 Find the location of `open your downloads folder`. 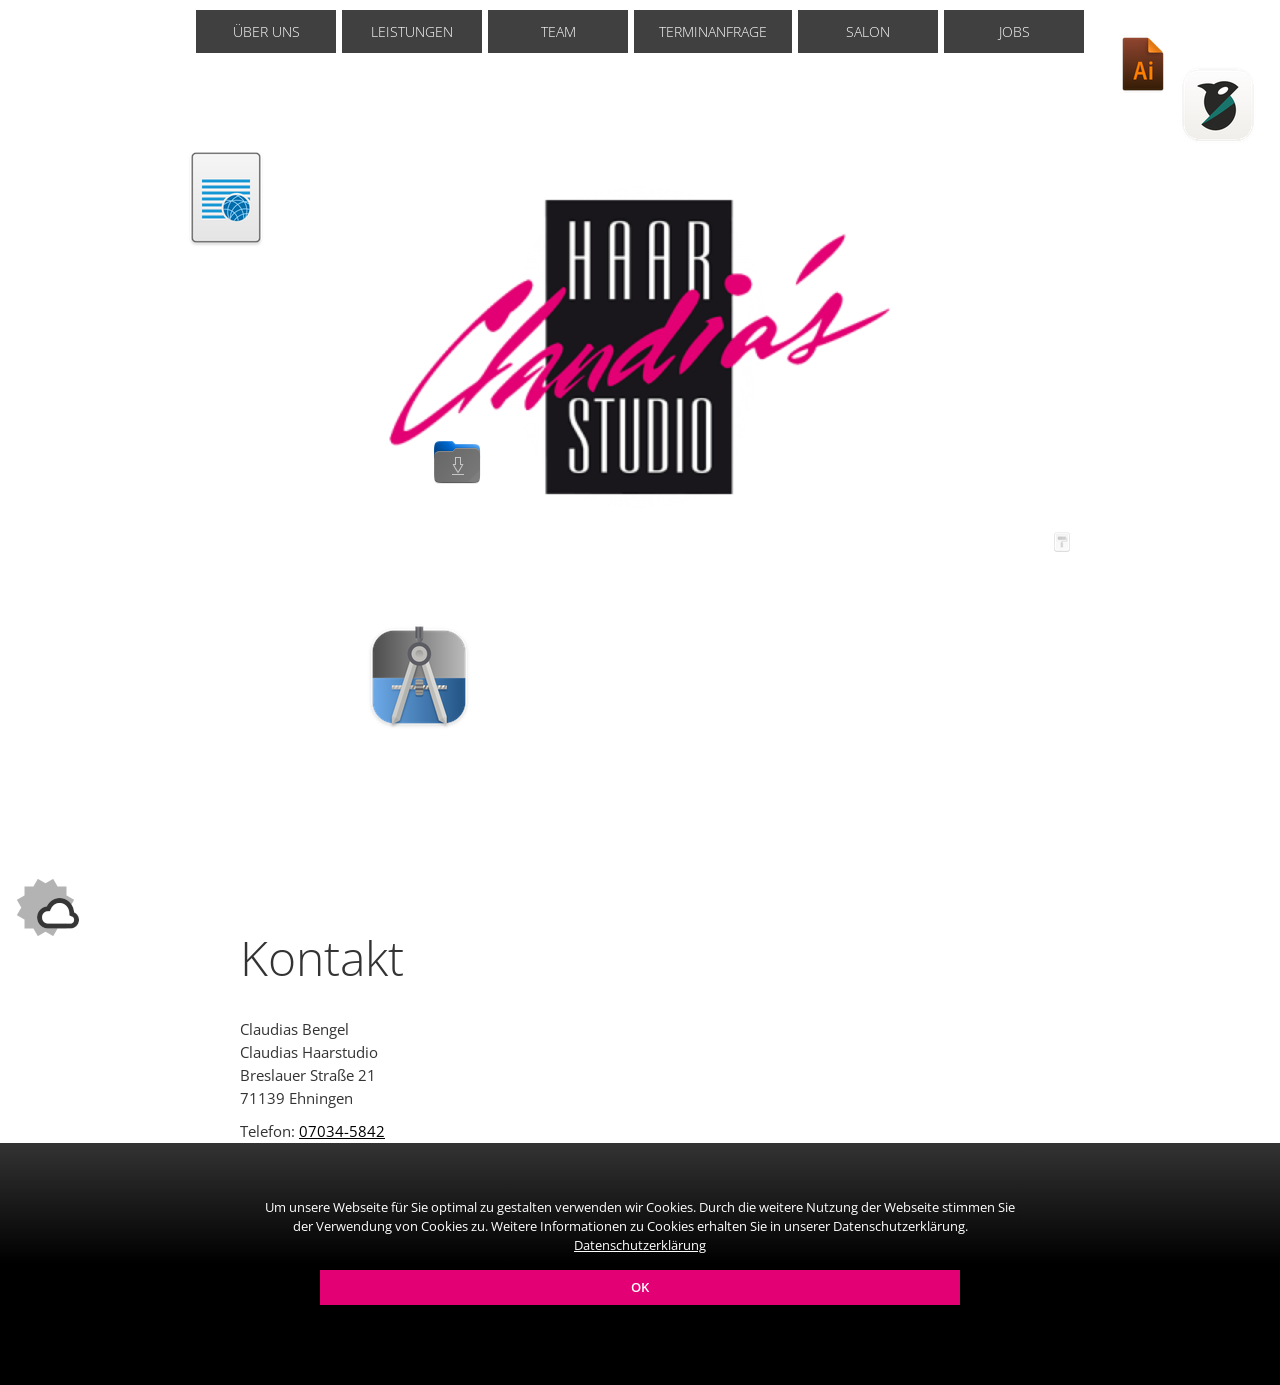

open your downloads folder is located at coordinates (457, 462).